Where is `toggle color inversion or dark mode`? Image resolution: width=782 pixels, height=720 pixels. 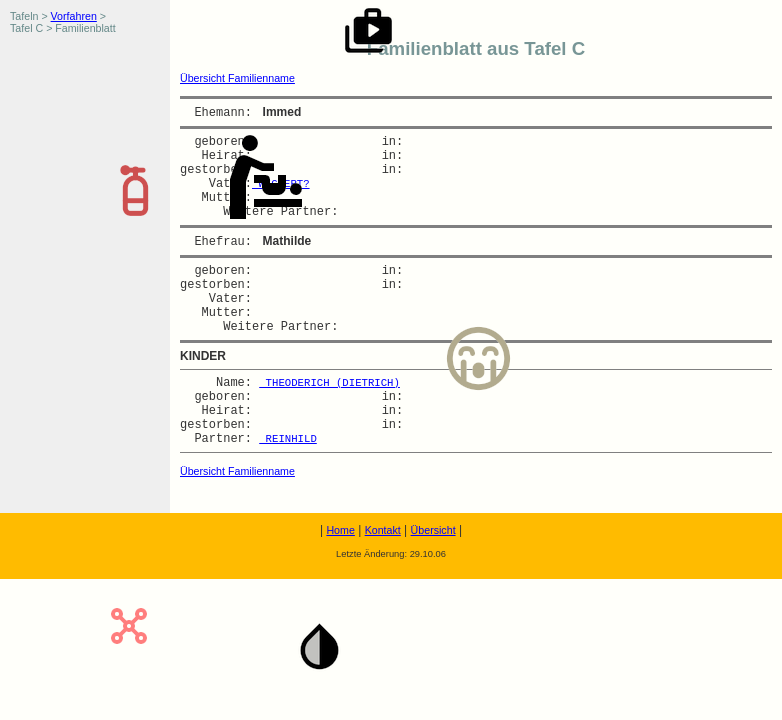 toggle color inversion or dark mode is located at coordinates (319, 646).